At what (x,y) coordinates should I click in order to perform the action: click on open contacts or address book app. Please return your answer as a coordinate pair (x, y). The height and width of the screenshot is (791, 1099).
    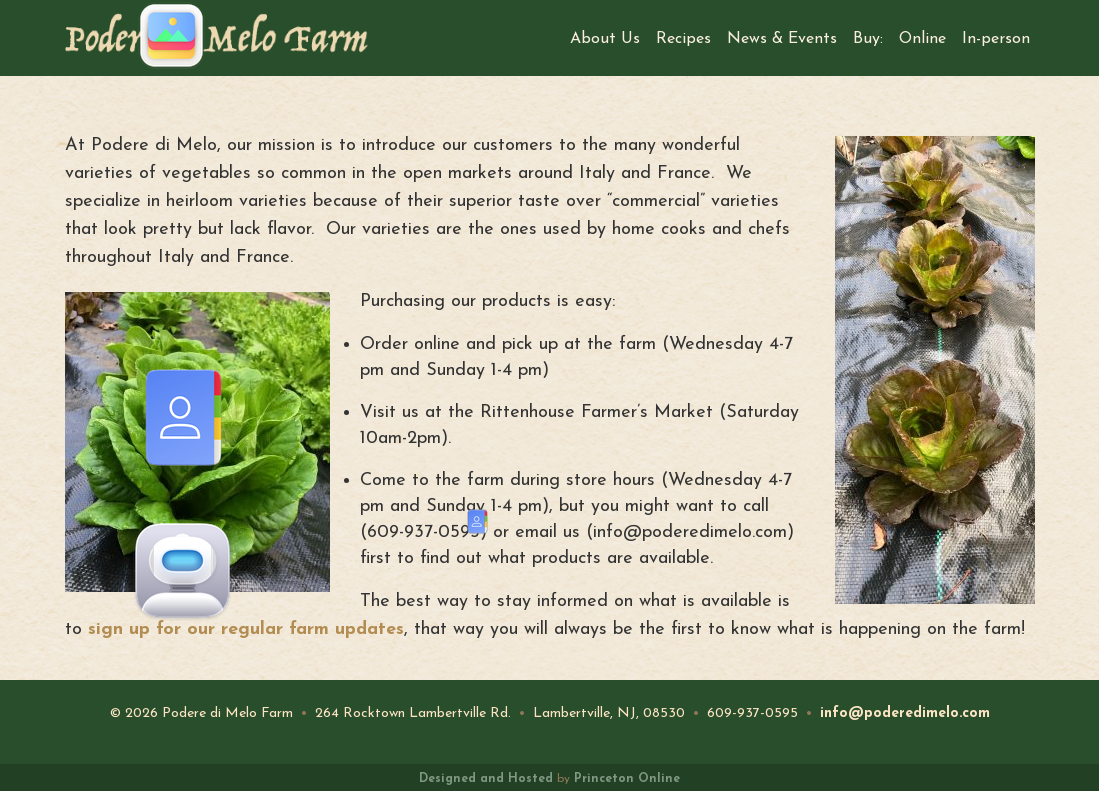
    Looking at the image, I should click on (183, 417).